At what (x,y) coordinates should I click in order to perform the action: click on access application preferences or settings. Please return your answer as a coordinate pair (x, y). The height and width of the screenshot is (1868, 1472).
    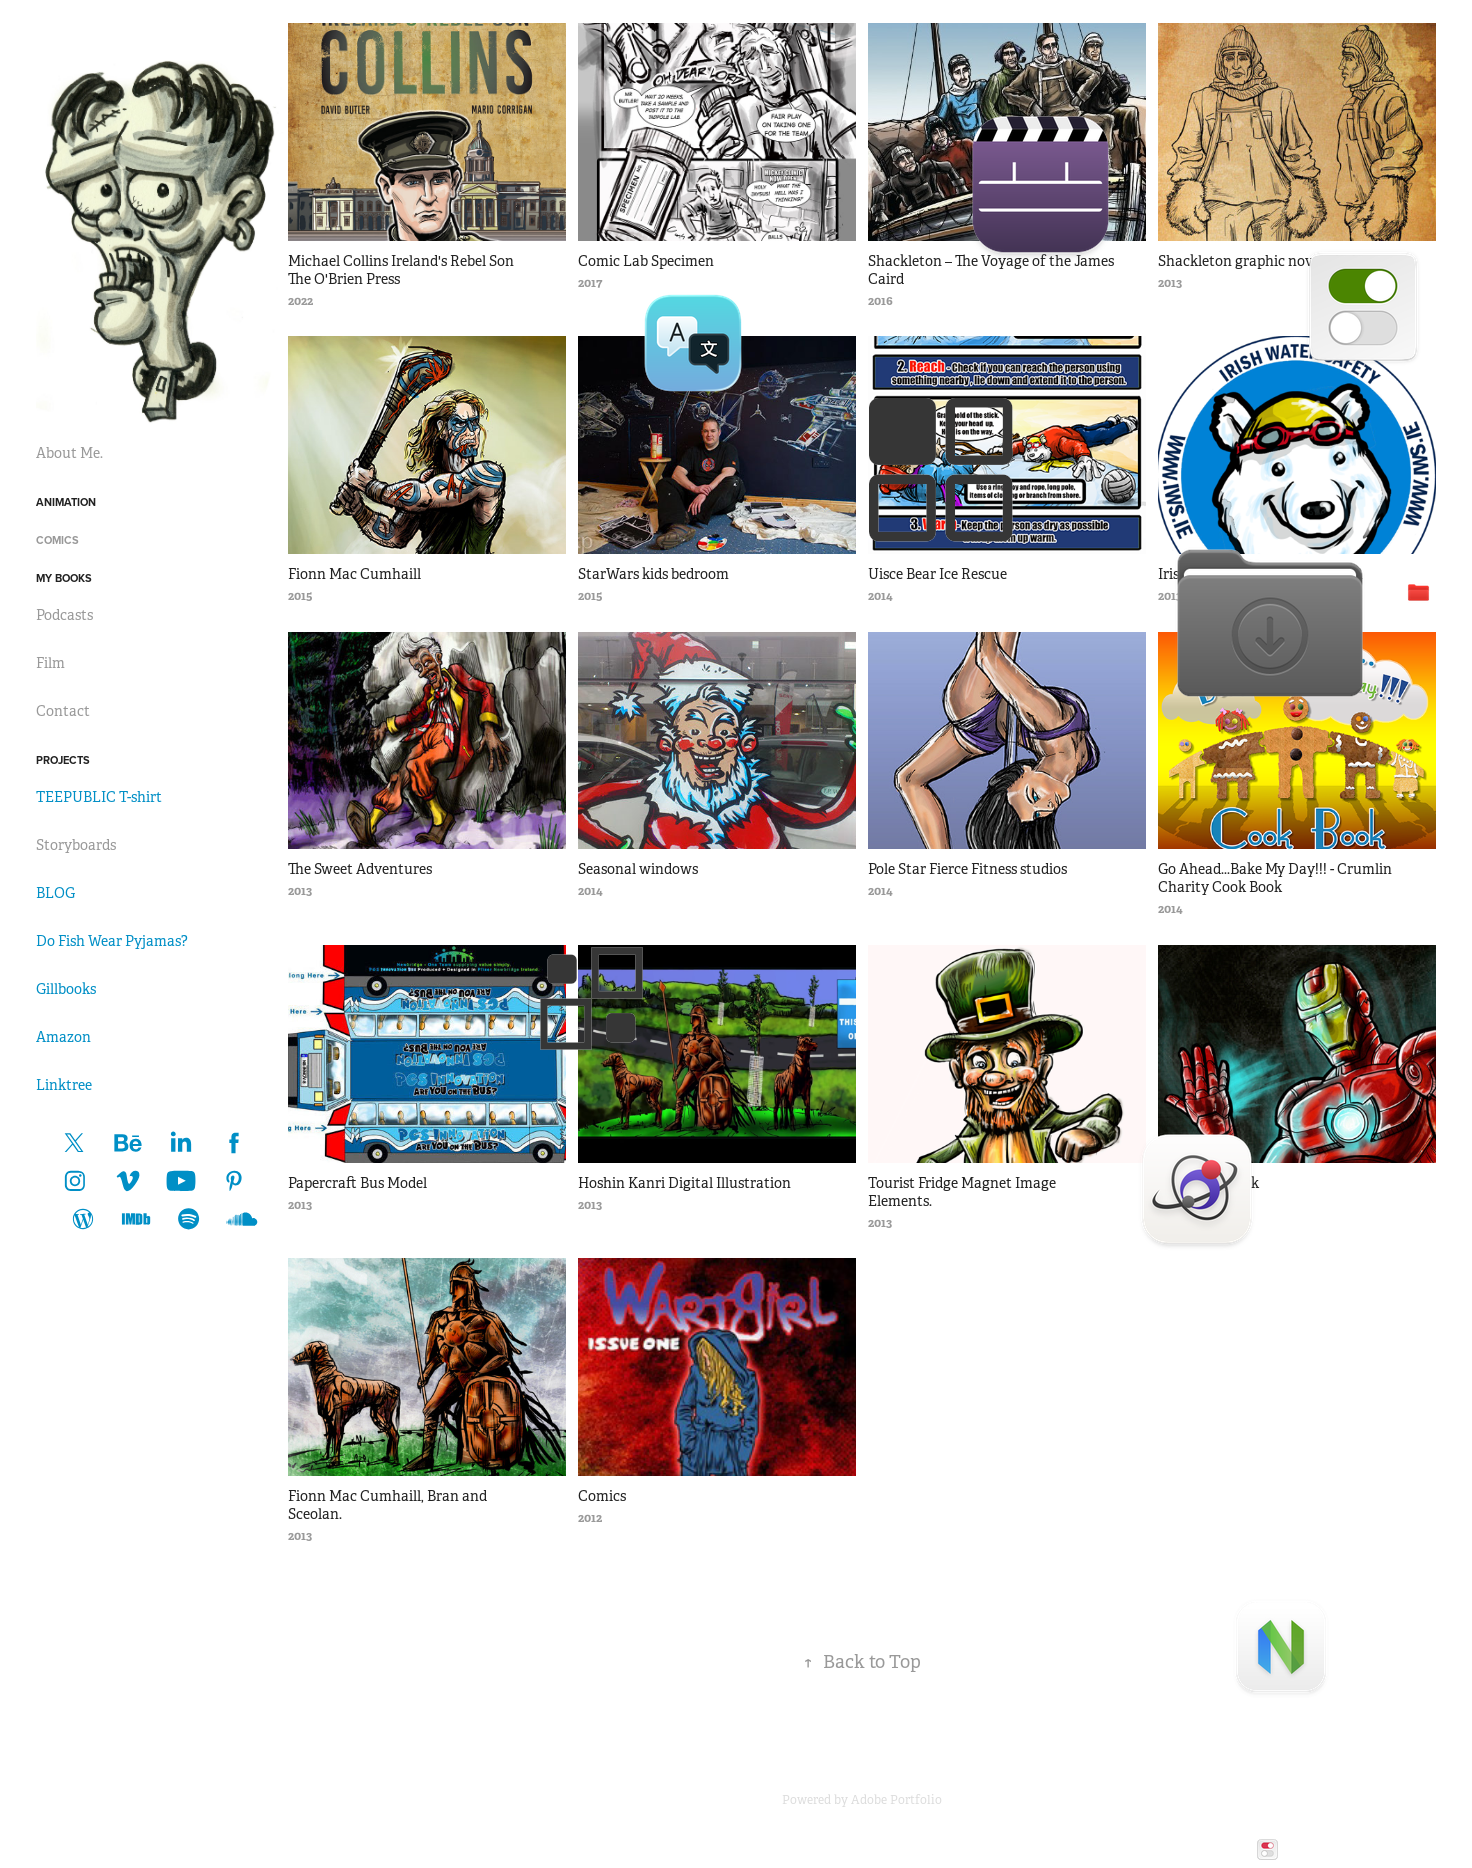
    Looking at the image, I should click on (945, 474).